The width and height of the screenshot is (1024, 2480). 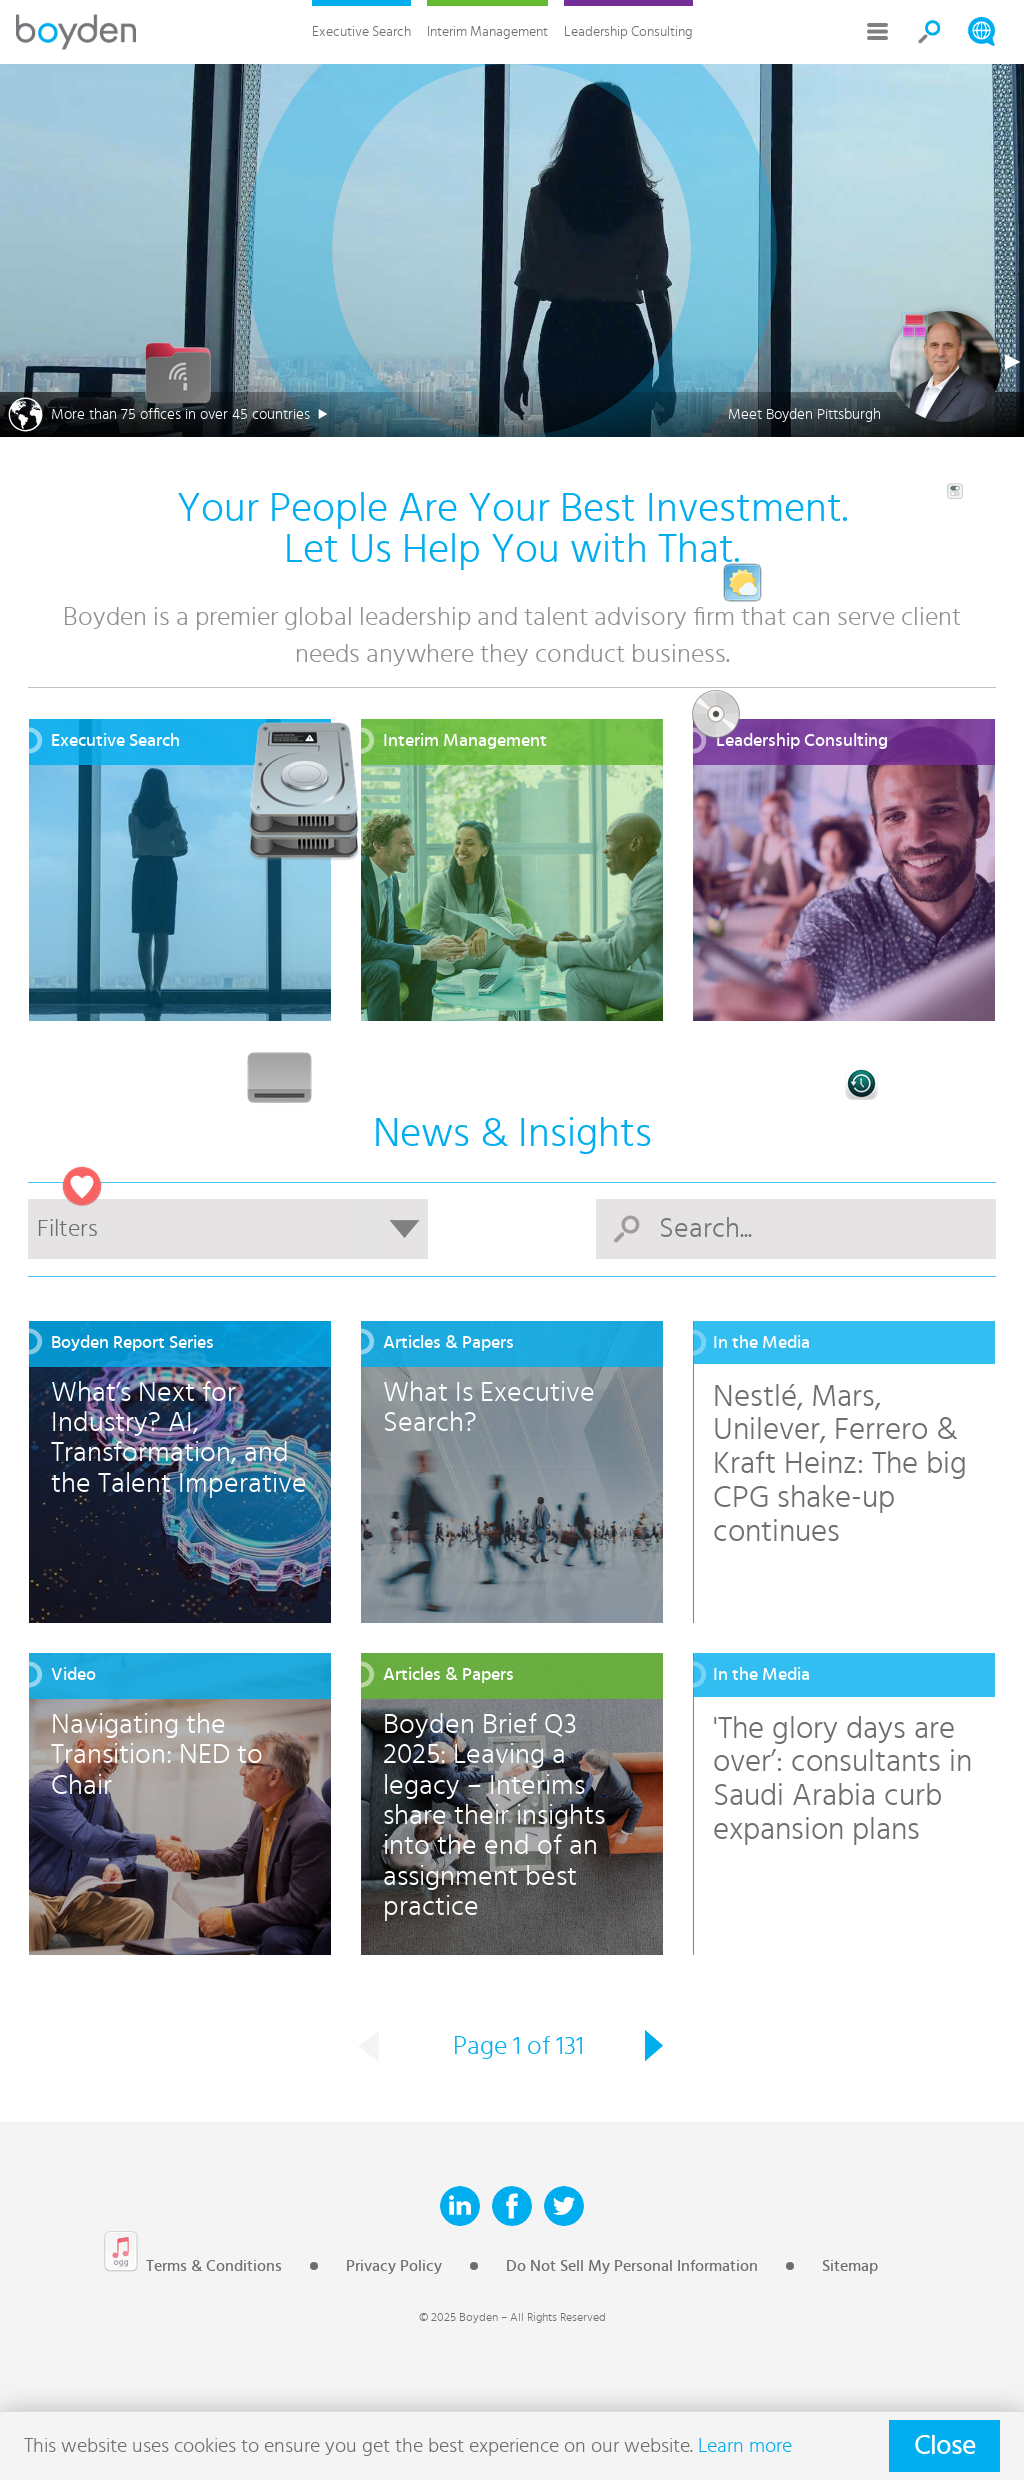 What do you see at coordinates (861, 1083) in the screenshot?
I see `open Time Machine backup and restore utility` at bounding box center [861, 1083].